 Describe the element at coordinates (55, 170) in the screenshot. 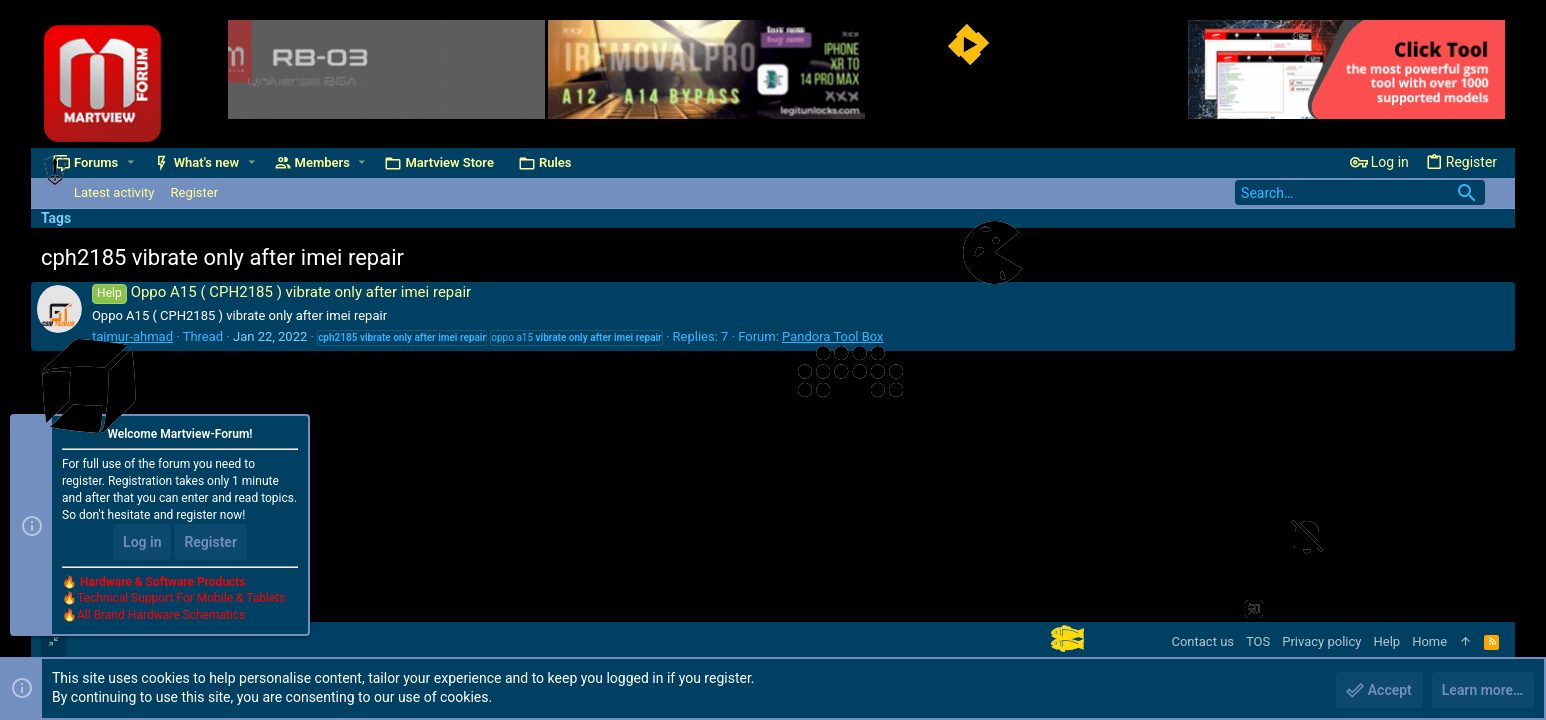

I see `launch heroic games launcher` at that location.